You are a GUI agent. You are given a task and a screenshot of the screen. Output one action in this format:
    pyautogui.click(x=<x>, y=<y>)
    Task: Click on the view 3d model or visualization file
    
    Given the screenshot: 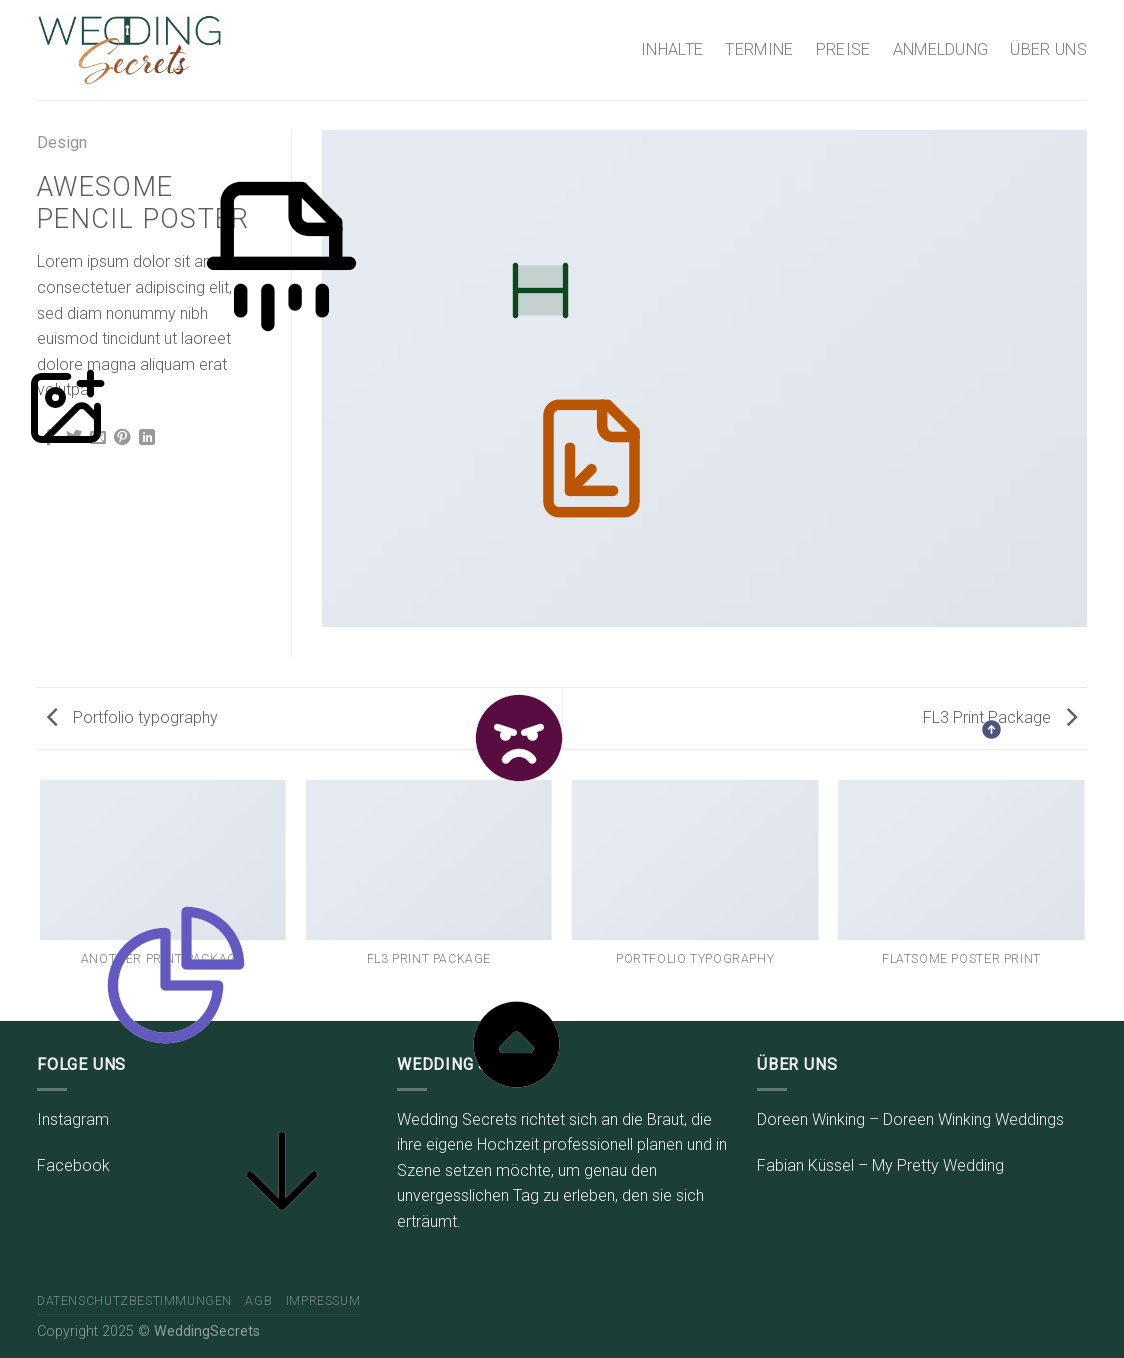 What is the action you would take?
    pyautogui.click(x=591, y=458)
    